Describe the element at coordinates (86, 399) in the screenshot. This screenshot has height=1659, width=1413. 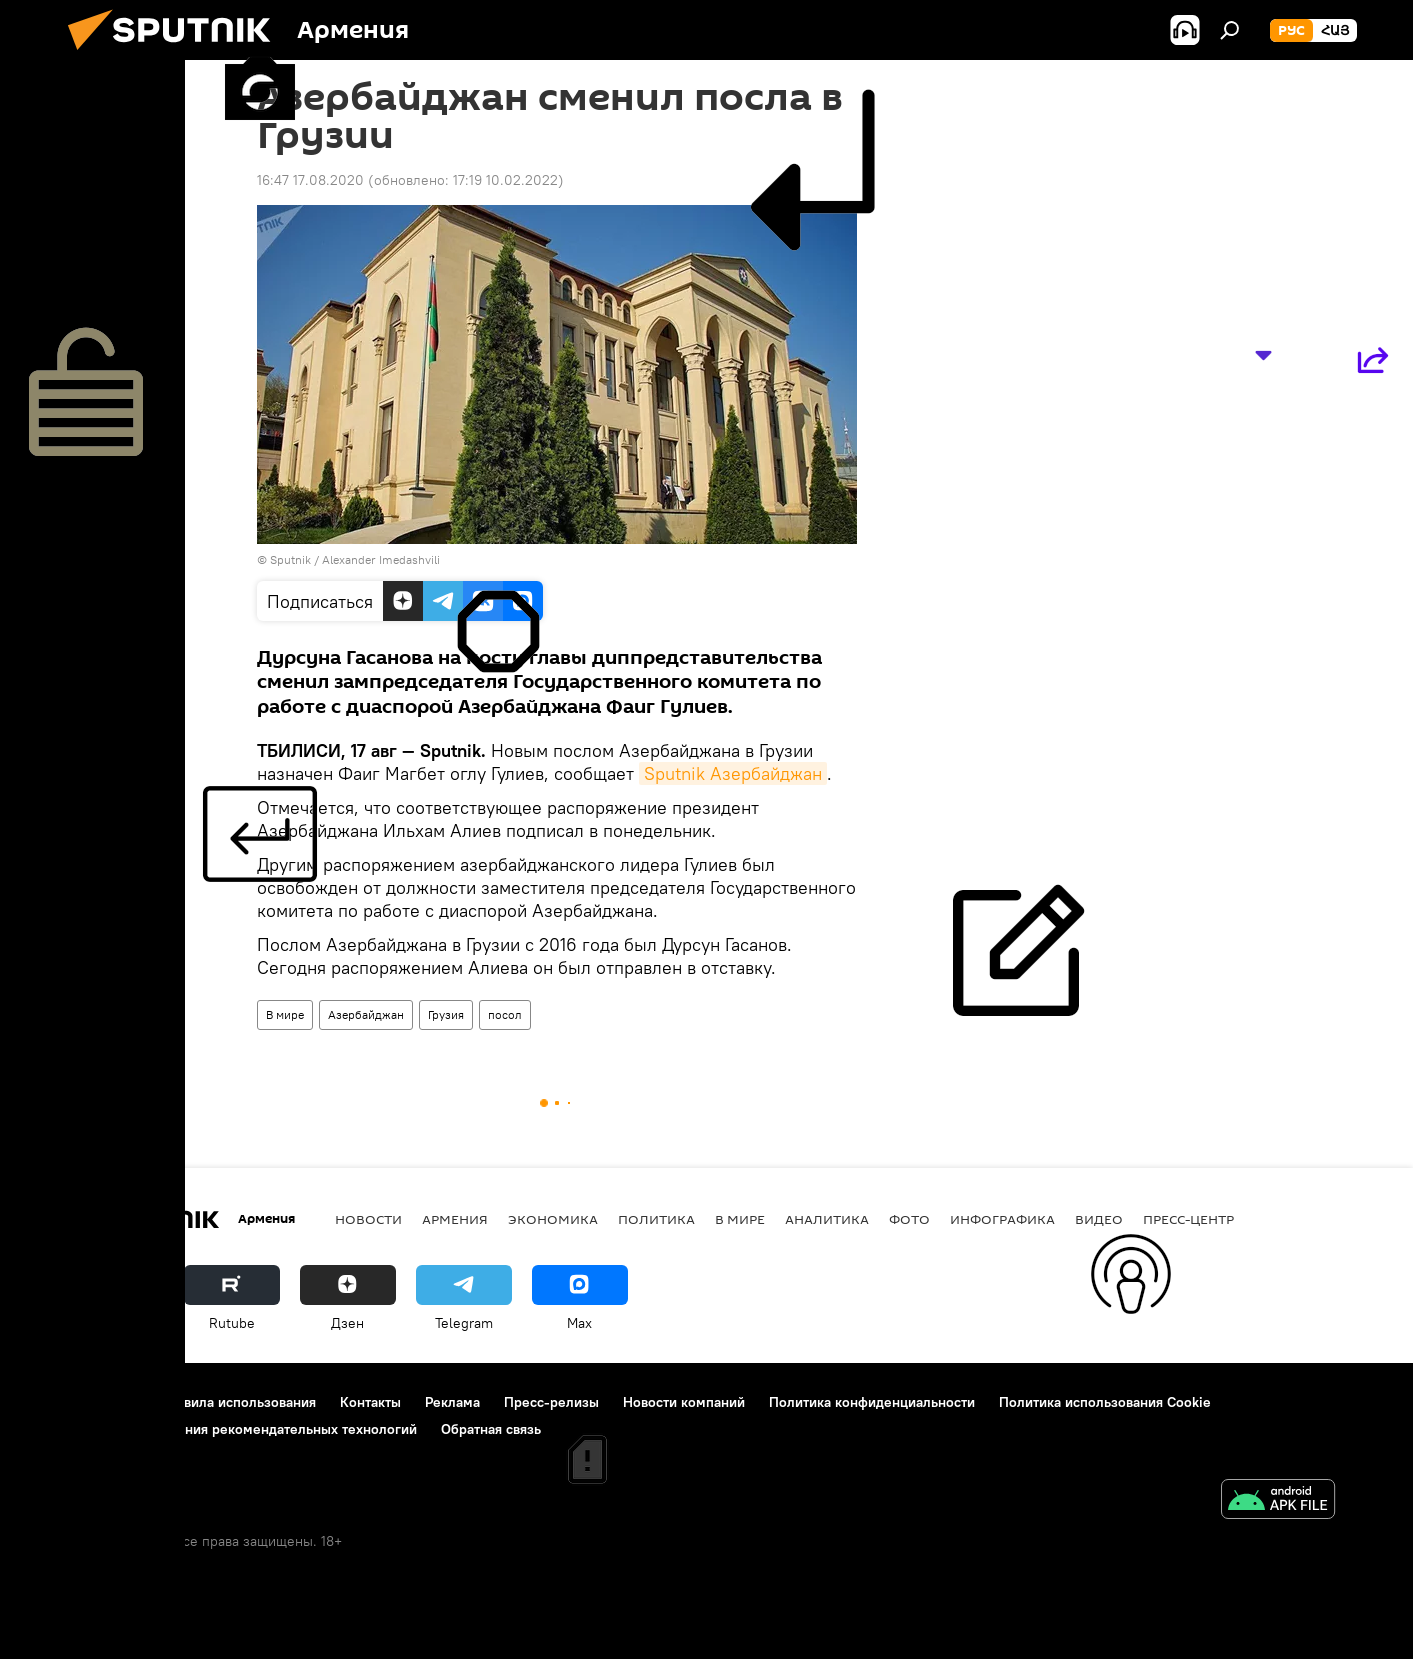
I see `unlocked or unsecured state` at that location.